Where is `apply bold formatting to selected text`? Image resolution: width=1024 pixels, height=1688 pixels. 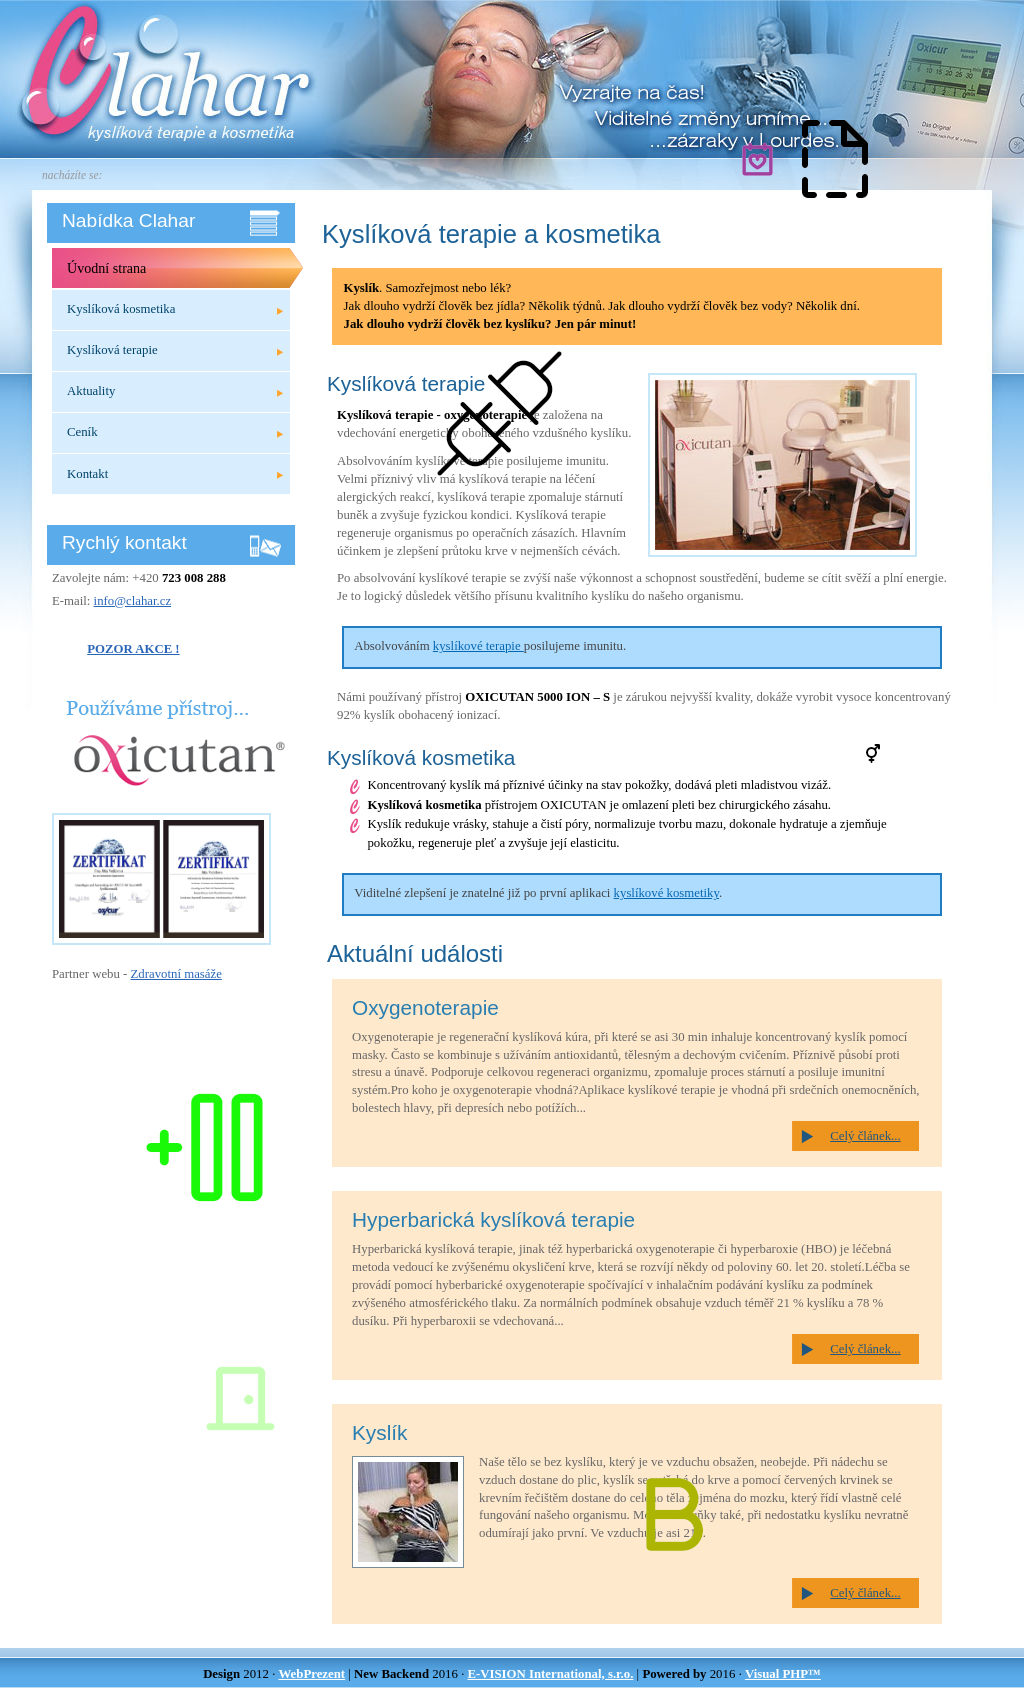
apply bold formatting to selected text is located at coordinates (673, 1514).